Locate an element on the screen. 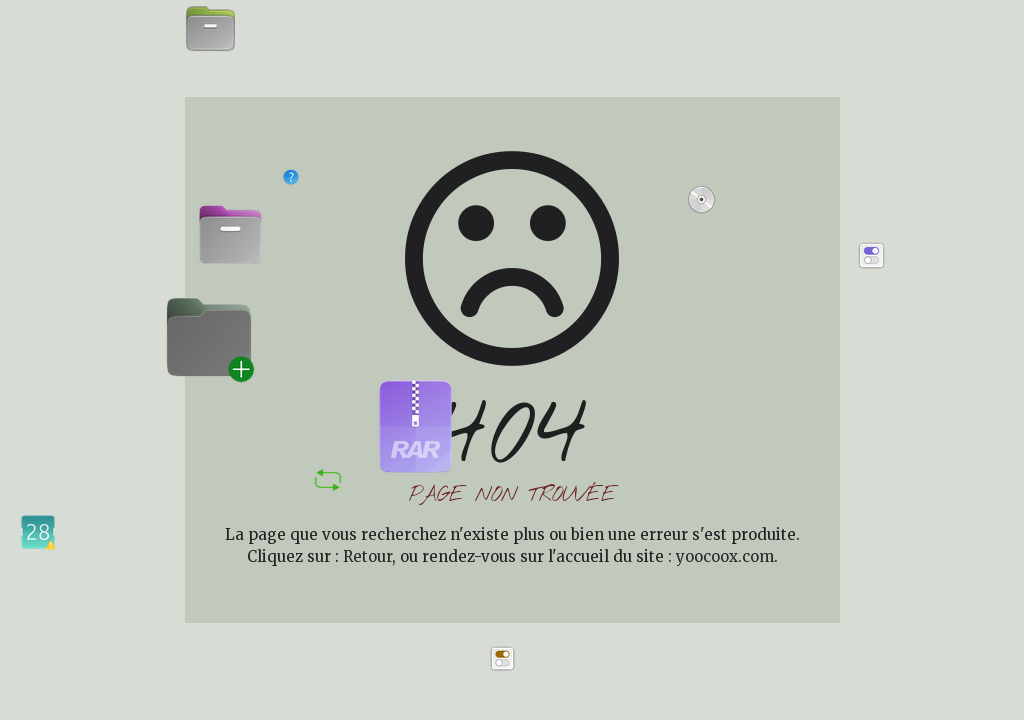 This screenshot has width=1024, height=720. sync or refresh email messages is located at coordinates (328, 480).